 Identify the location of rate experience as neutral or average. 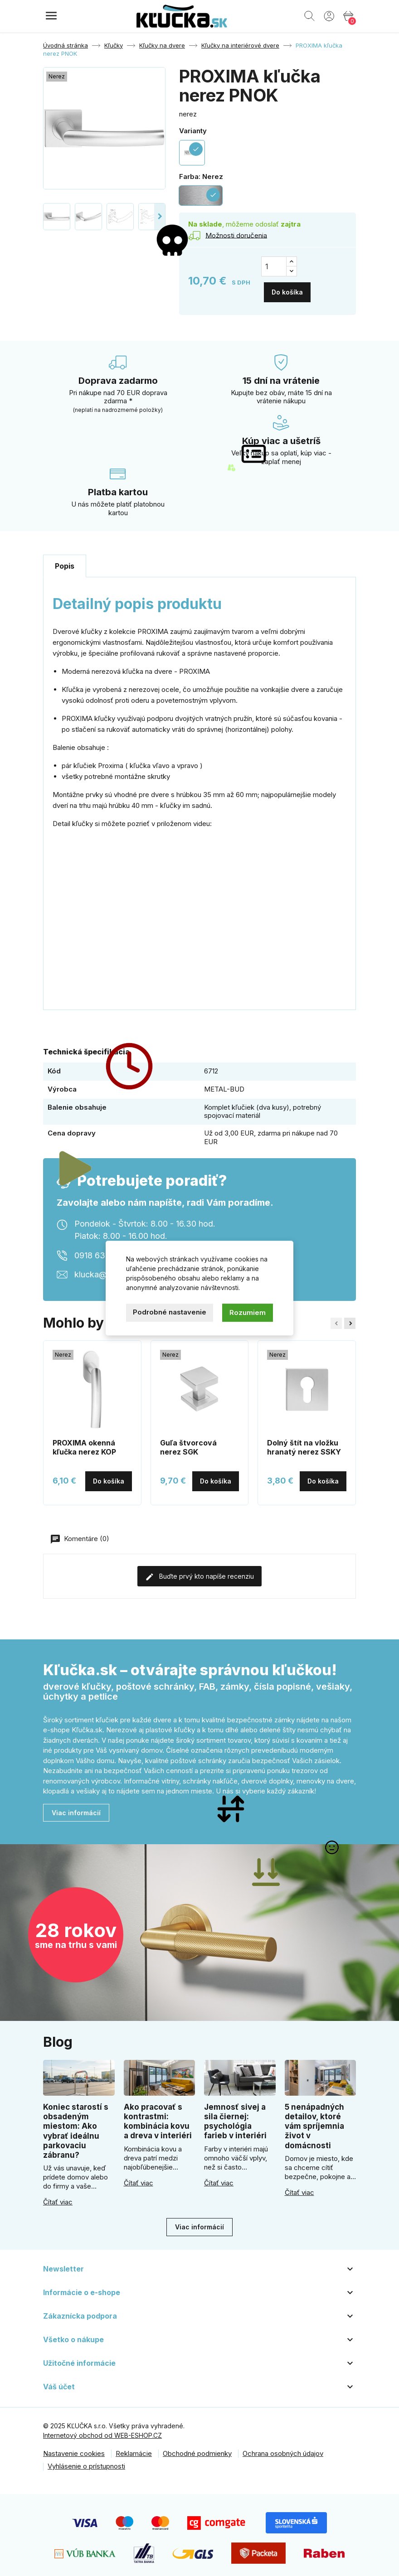
(332, 1847).